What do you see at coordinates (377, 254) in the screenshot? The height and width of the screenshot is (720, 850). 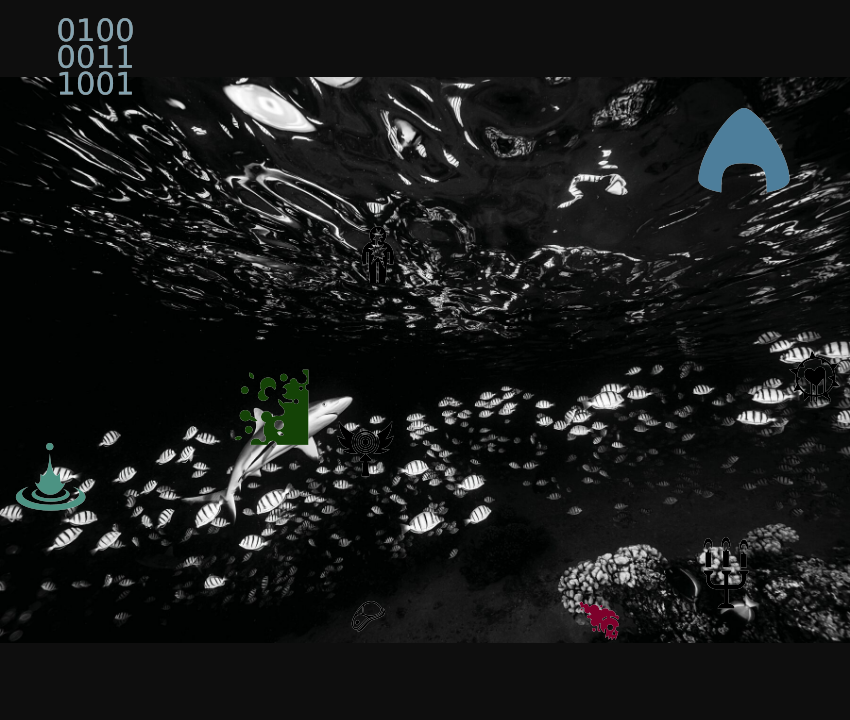 I see `indicates internal damage or injury status` at bounding box center [377, 254].